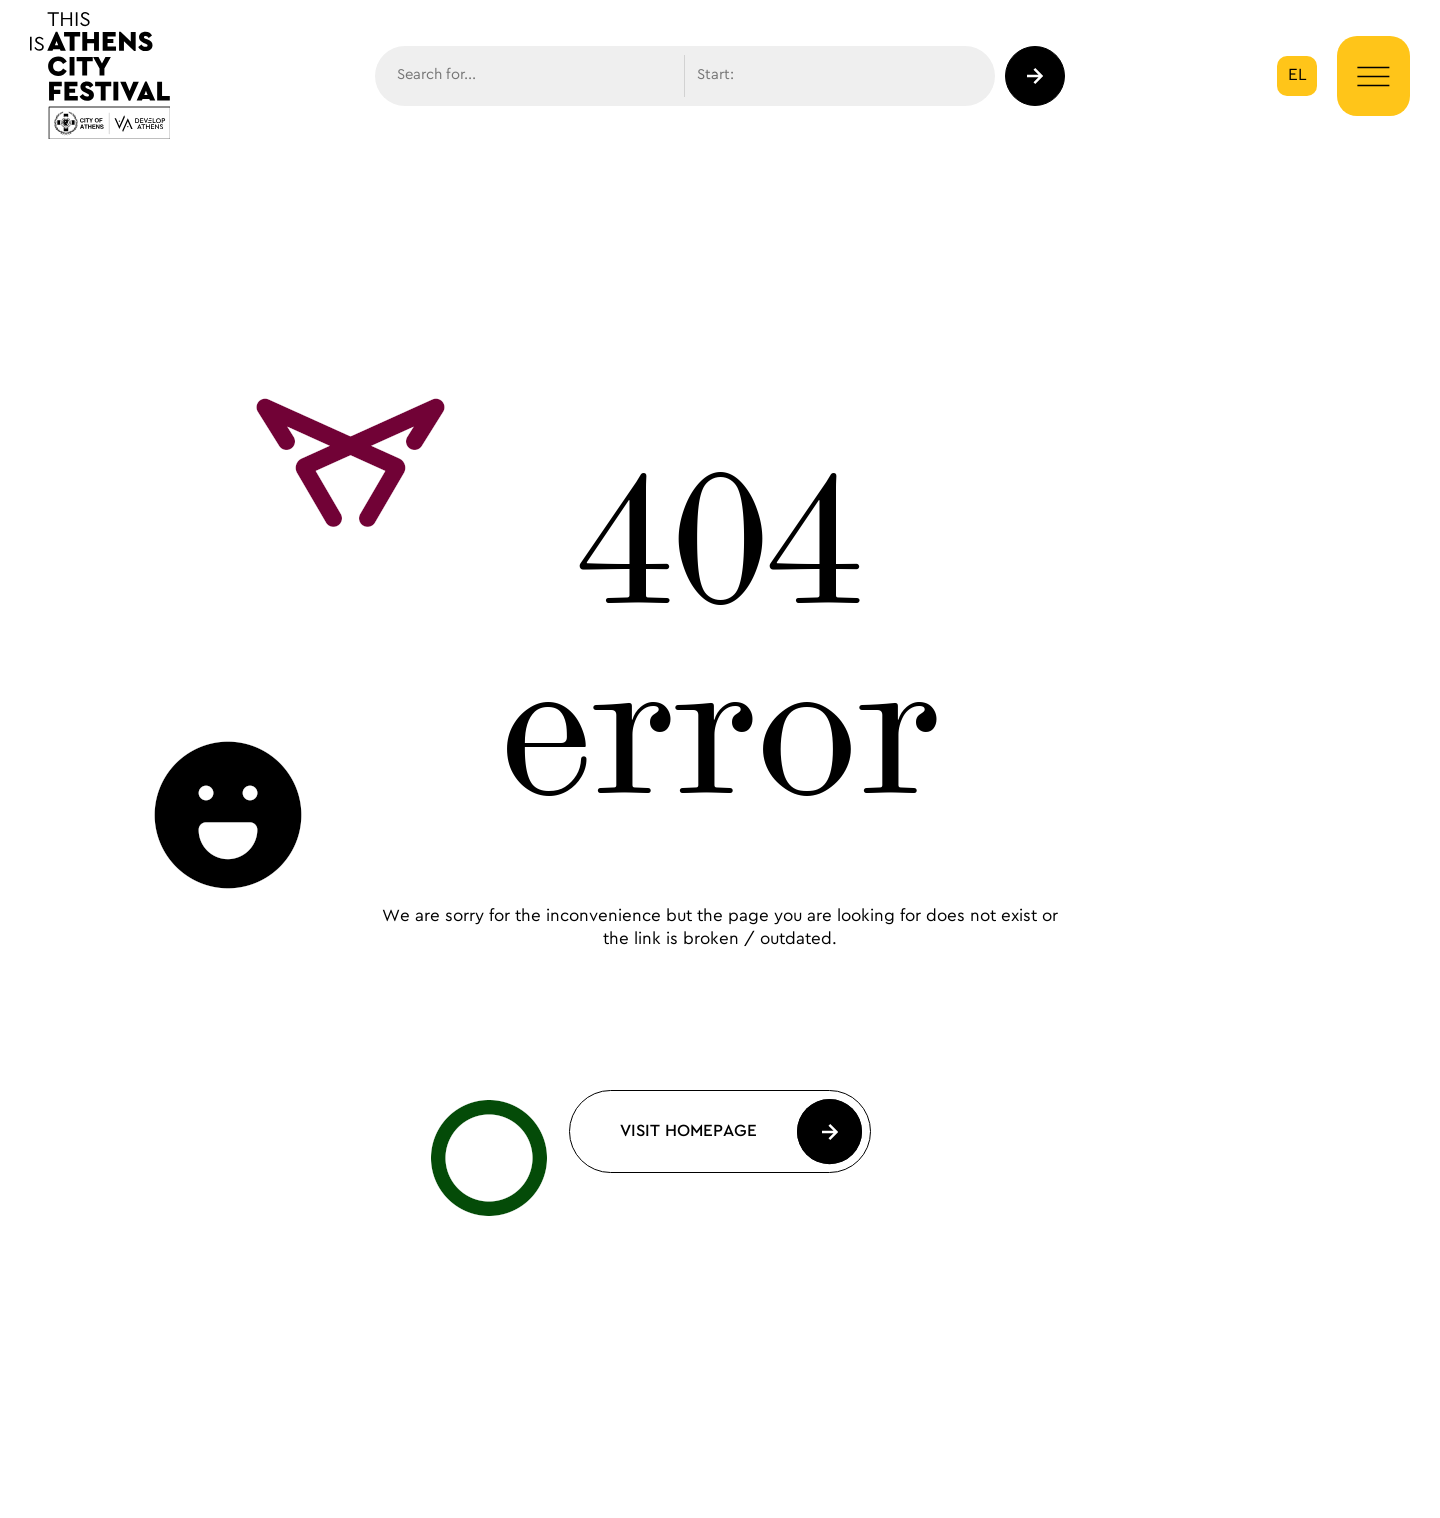 Image resolution: width=1440 pixels, height=1518 pixels. I want to click on start recording audio or video, so click(489, 1158).